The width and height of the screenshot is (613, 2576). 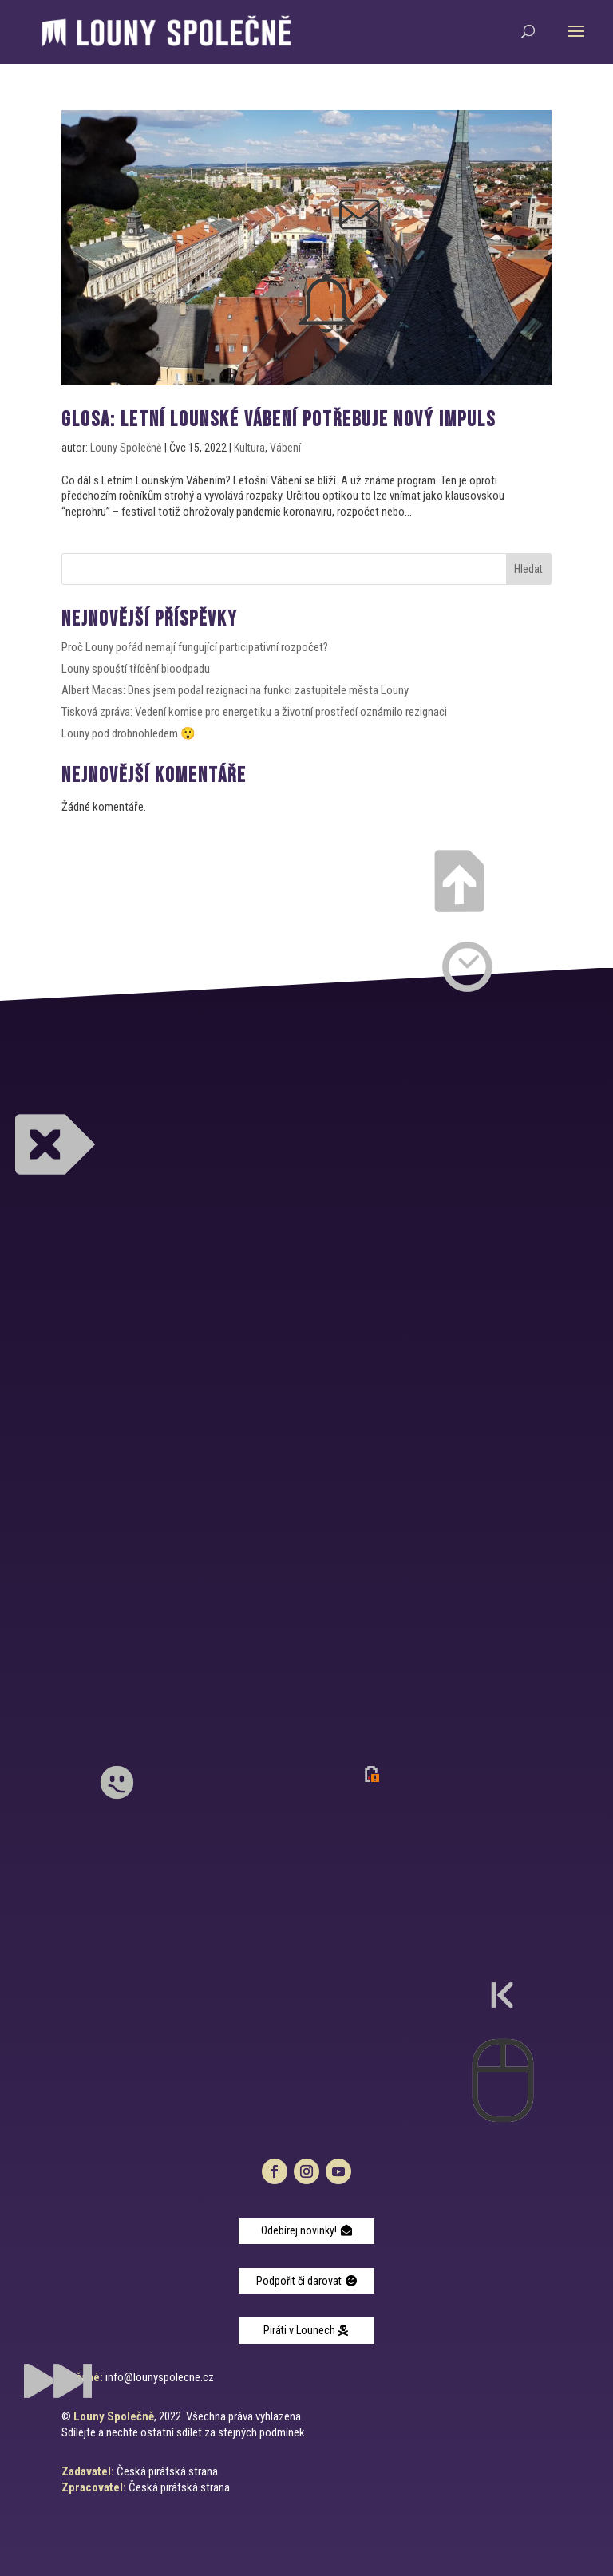 What do you see at coordinates (117, 1782) in the screenshot?
I see `indicates confusion or uncertainty about an action` at bounding box center [117, 1782].